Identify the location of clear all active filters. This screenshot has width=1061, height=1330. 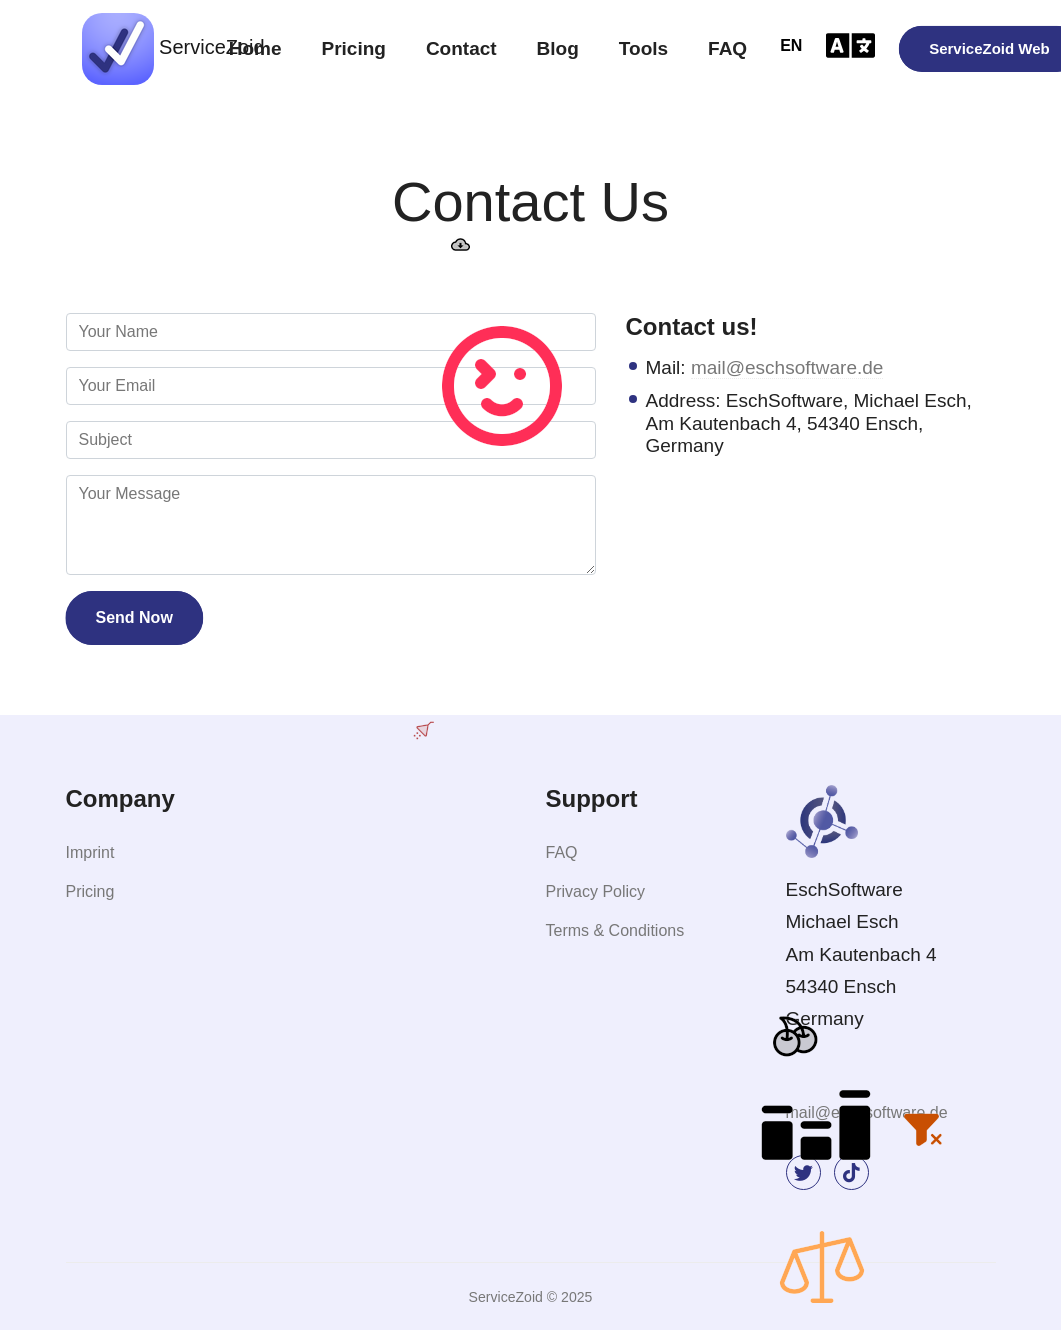
(921, 1128).